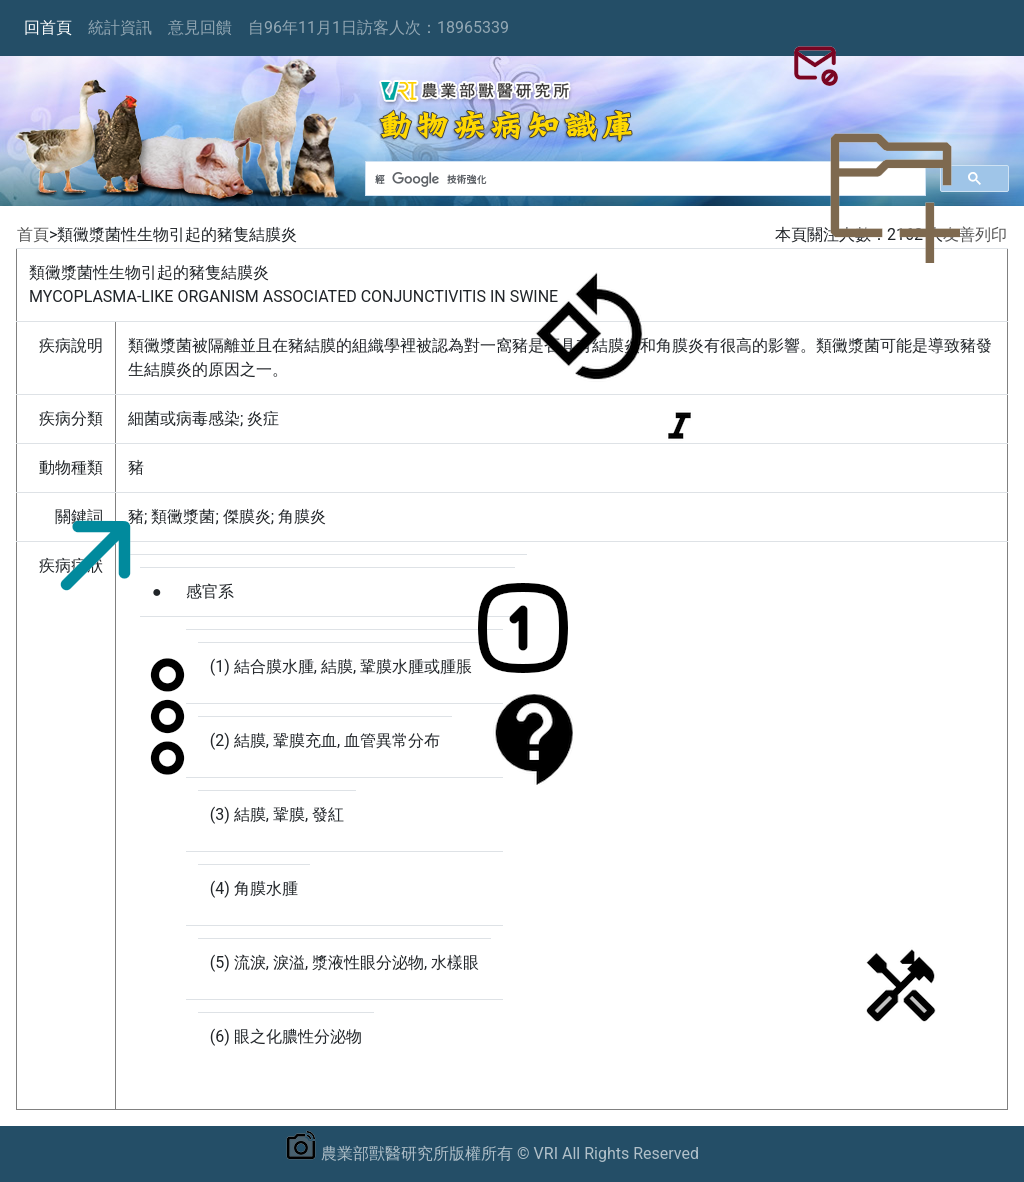 The image size is (1024, 1182). I want to click on rotate image 90 degrees counterclockwise, so click(592, 329).